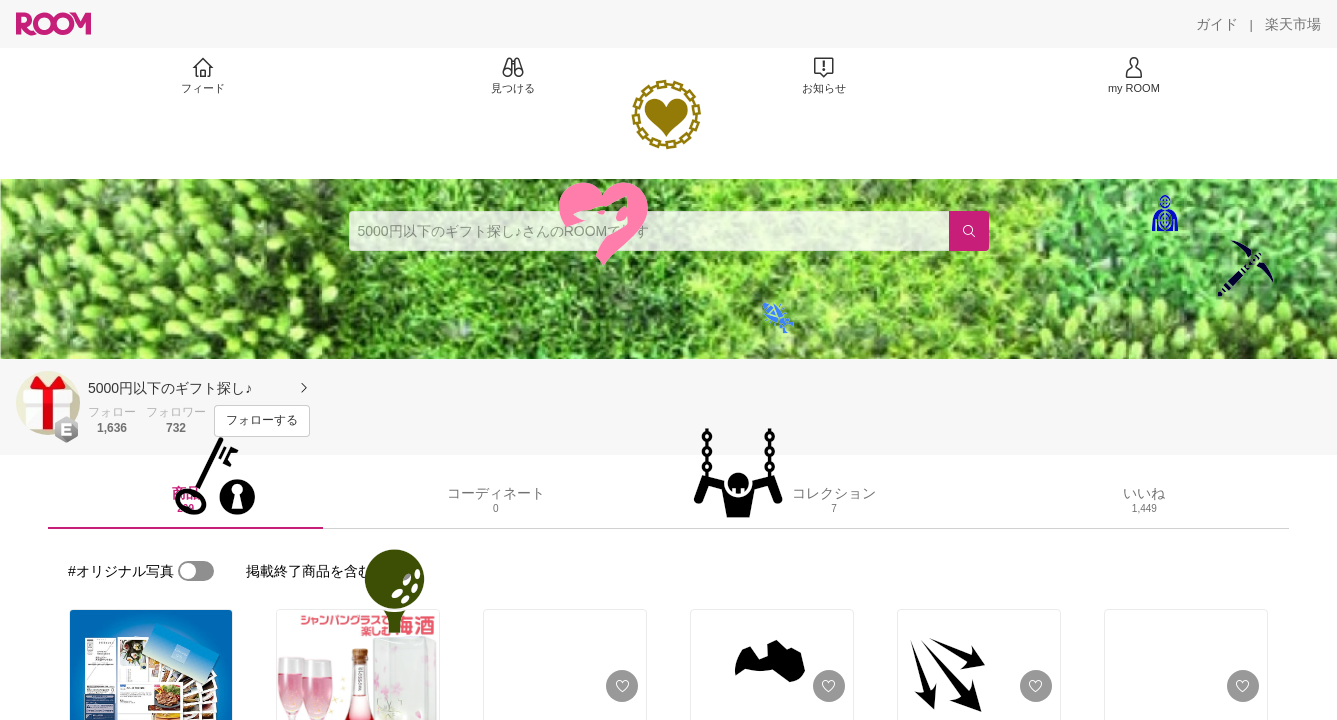 The width and height of the screenshot is (1337, 720). Describe the element at coordinates (603, 225) in the screenshot. I see `support animal welfare or pet rescue organizations` at that location.